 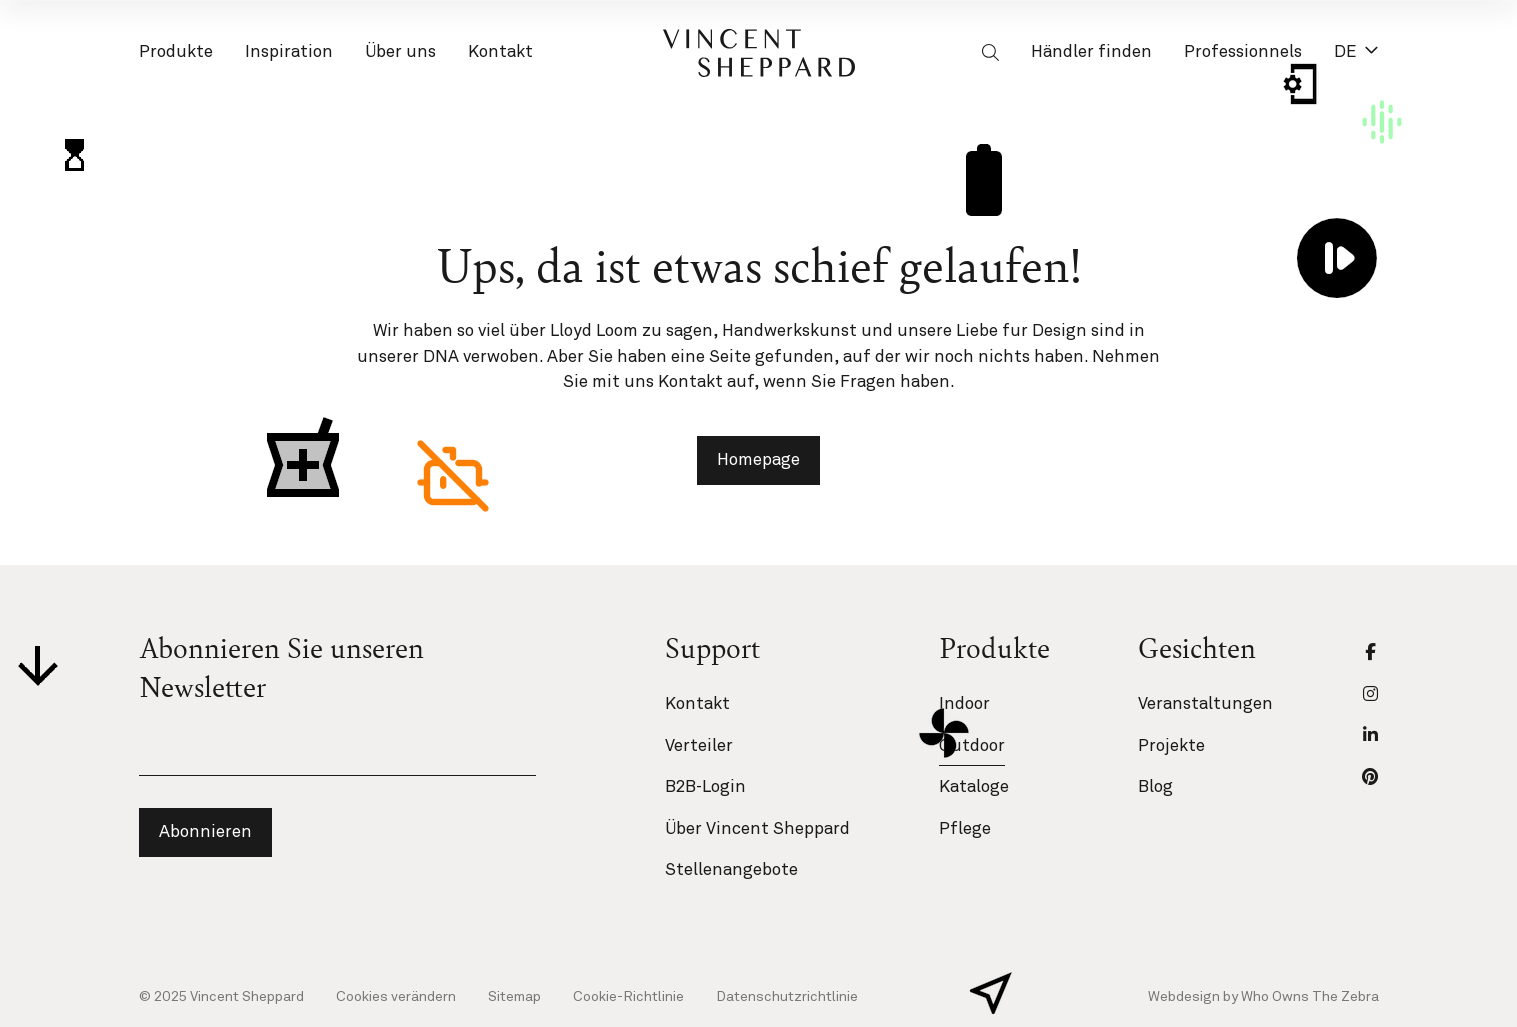 What do you see at coordinates (38, 666) in the screenshot?
I see `scroll down or view more content` at bounding box center [38, 666].